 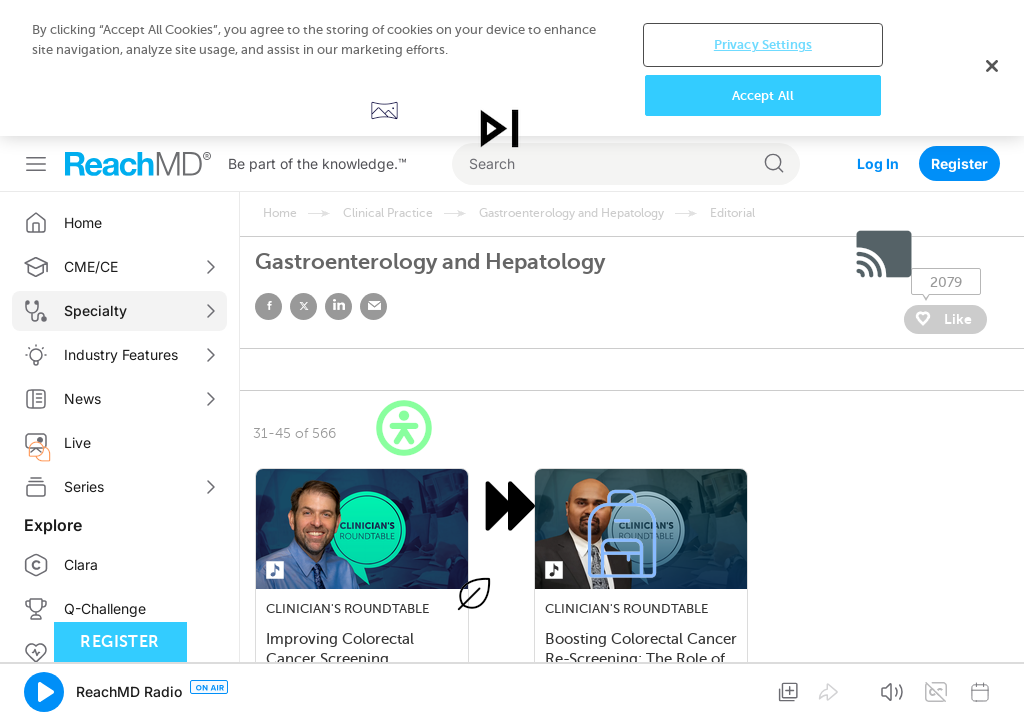 What do you see at coordinates (474, 594) in the screenshot?
I see `indicates eco-friendly or sustainable option` at bounding box center [474, 594].